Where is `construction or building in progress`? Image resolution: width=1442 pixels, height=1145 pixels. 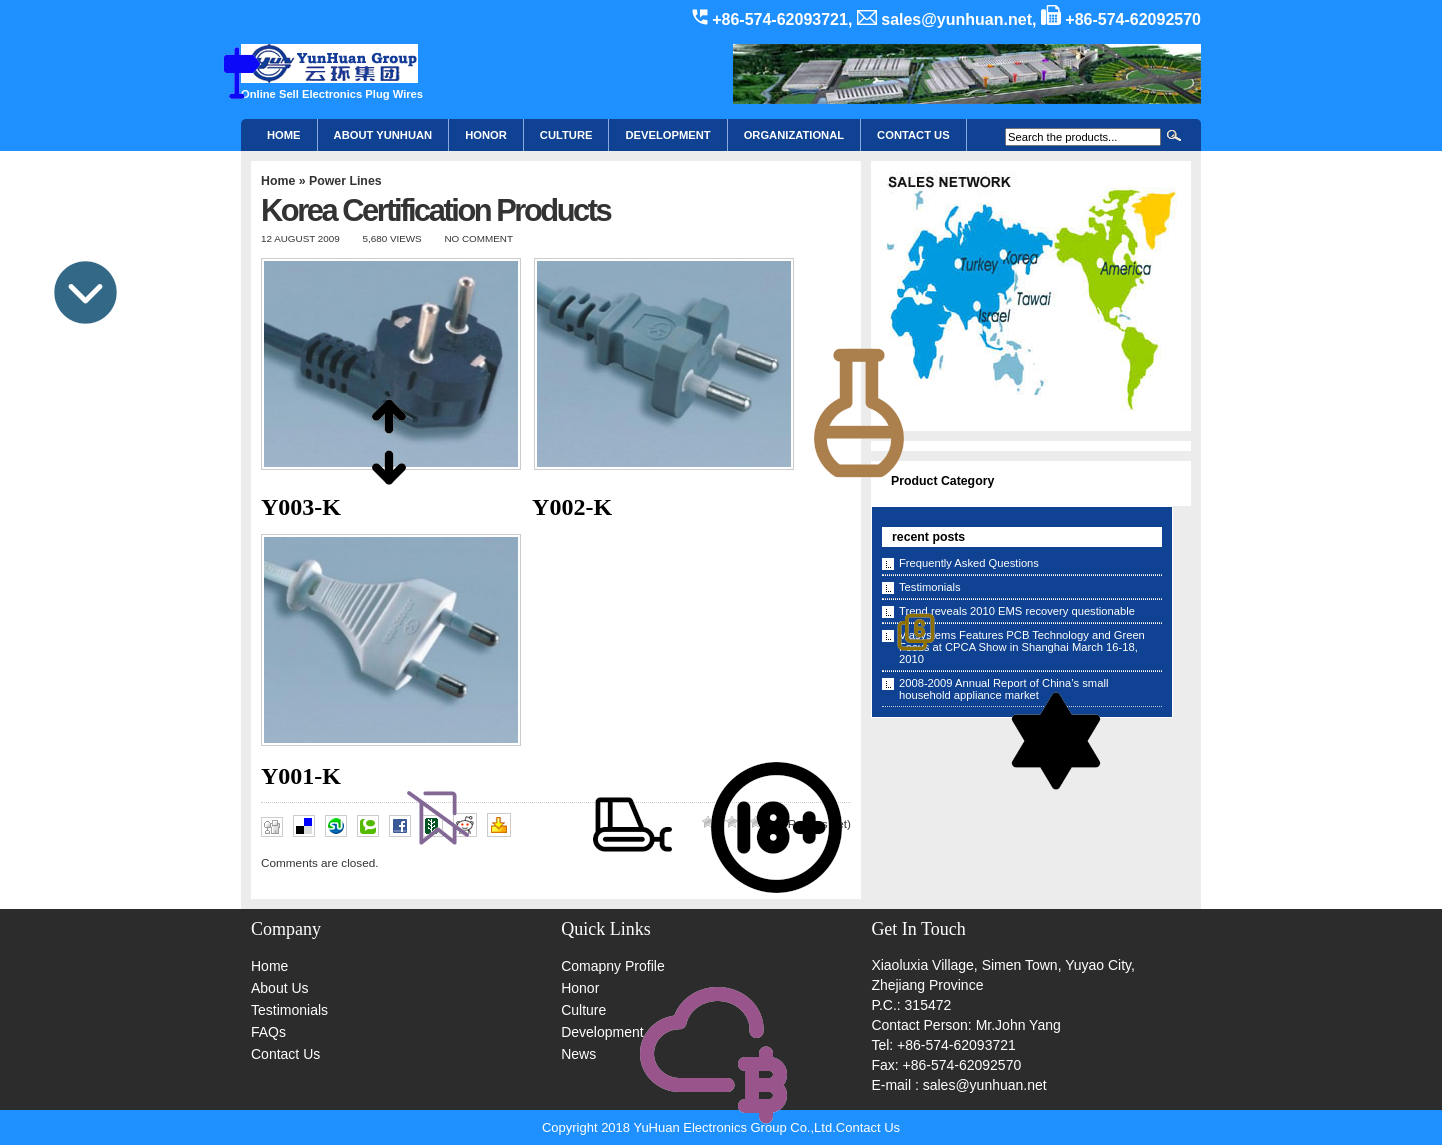 construction or building in progress is located at coordinates (632, 824).